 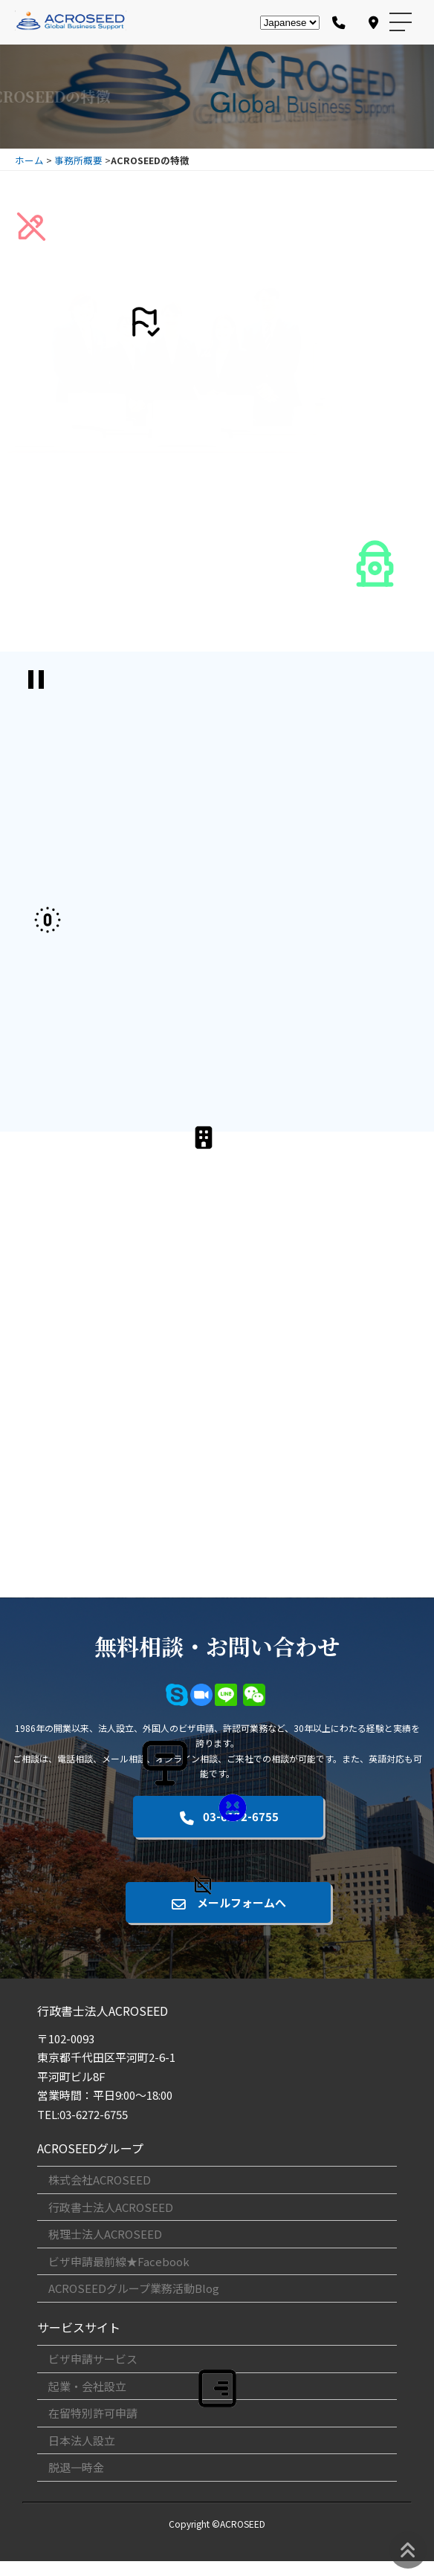 What do you see at coordinates (217, 2388) in the screenshot?
I see `align content to the right middle of a container` at bounding box center [217, 2388].